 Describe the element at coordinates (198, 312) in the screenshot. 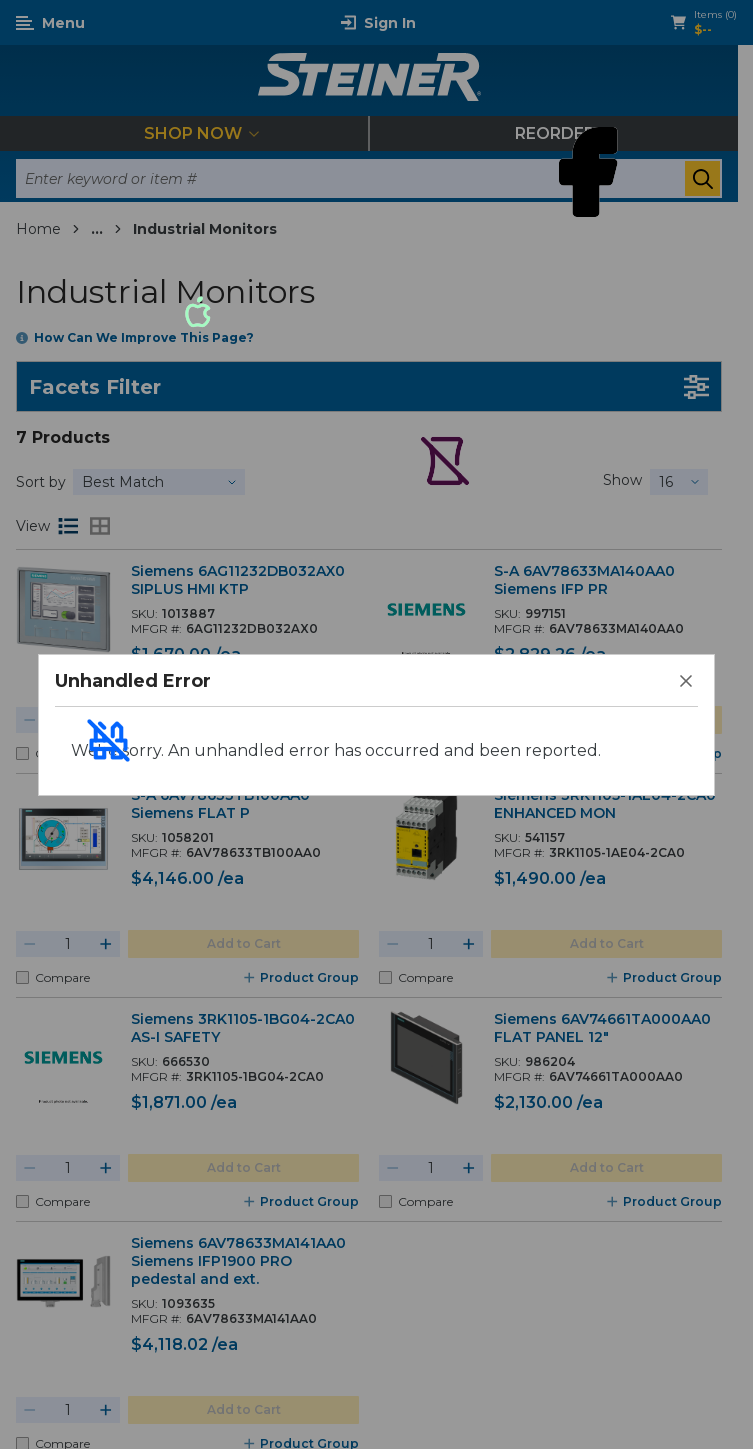

I see `apple brand or product identifier` at that location.